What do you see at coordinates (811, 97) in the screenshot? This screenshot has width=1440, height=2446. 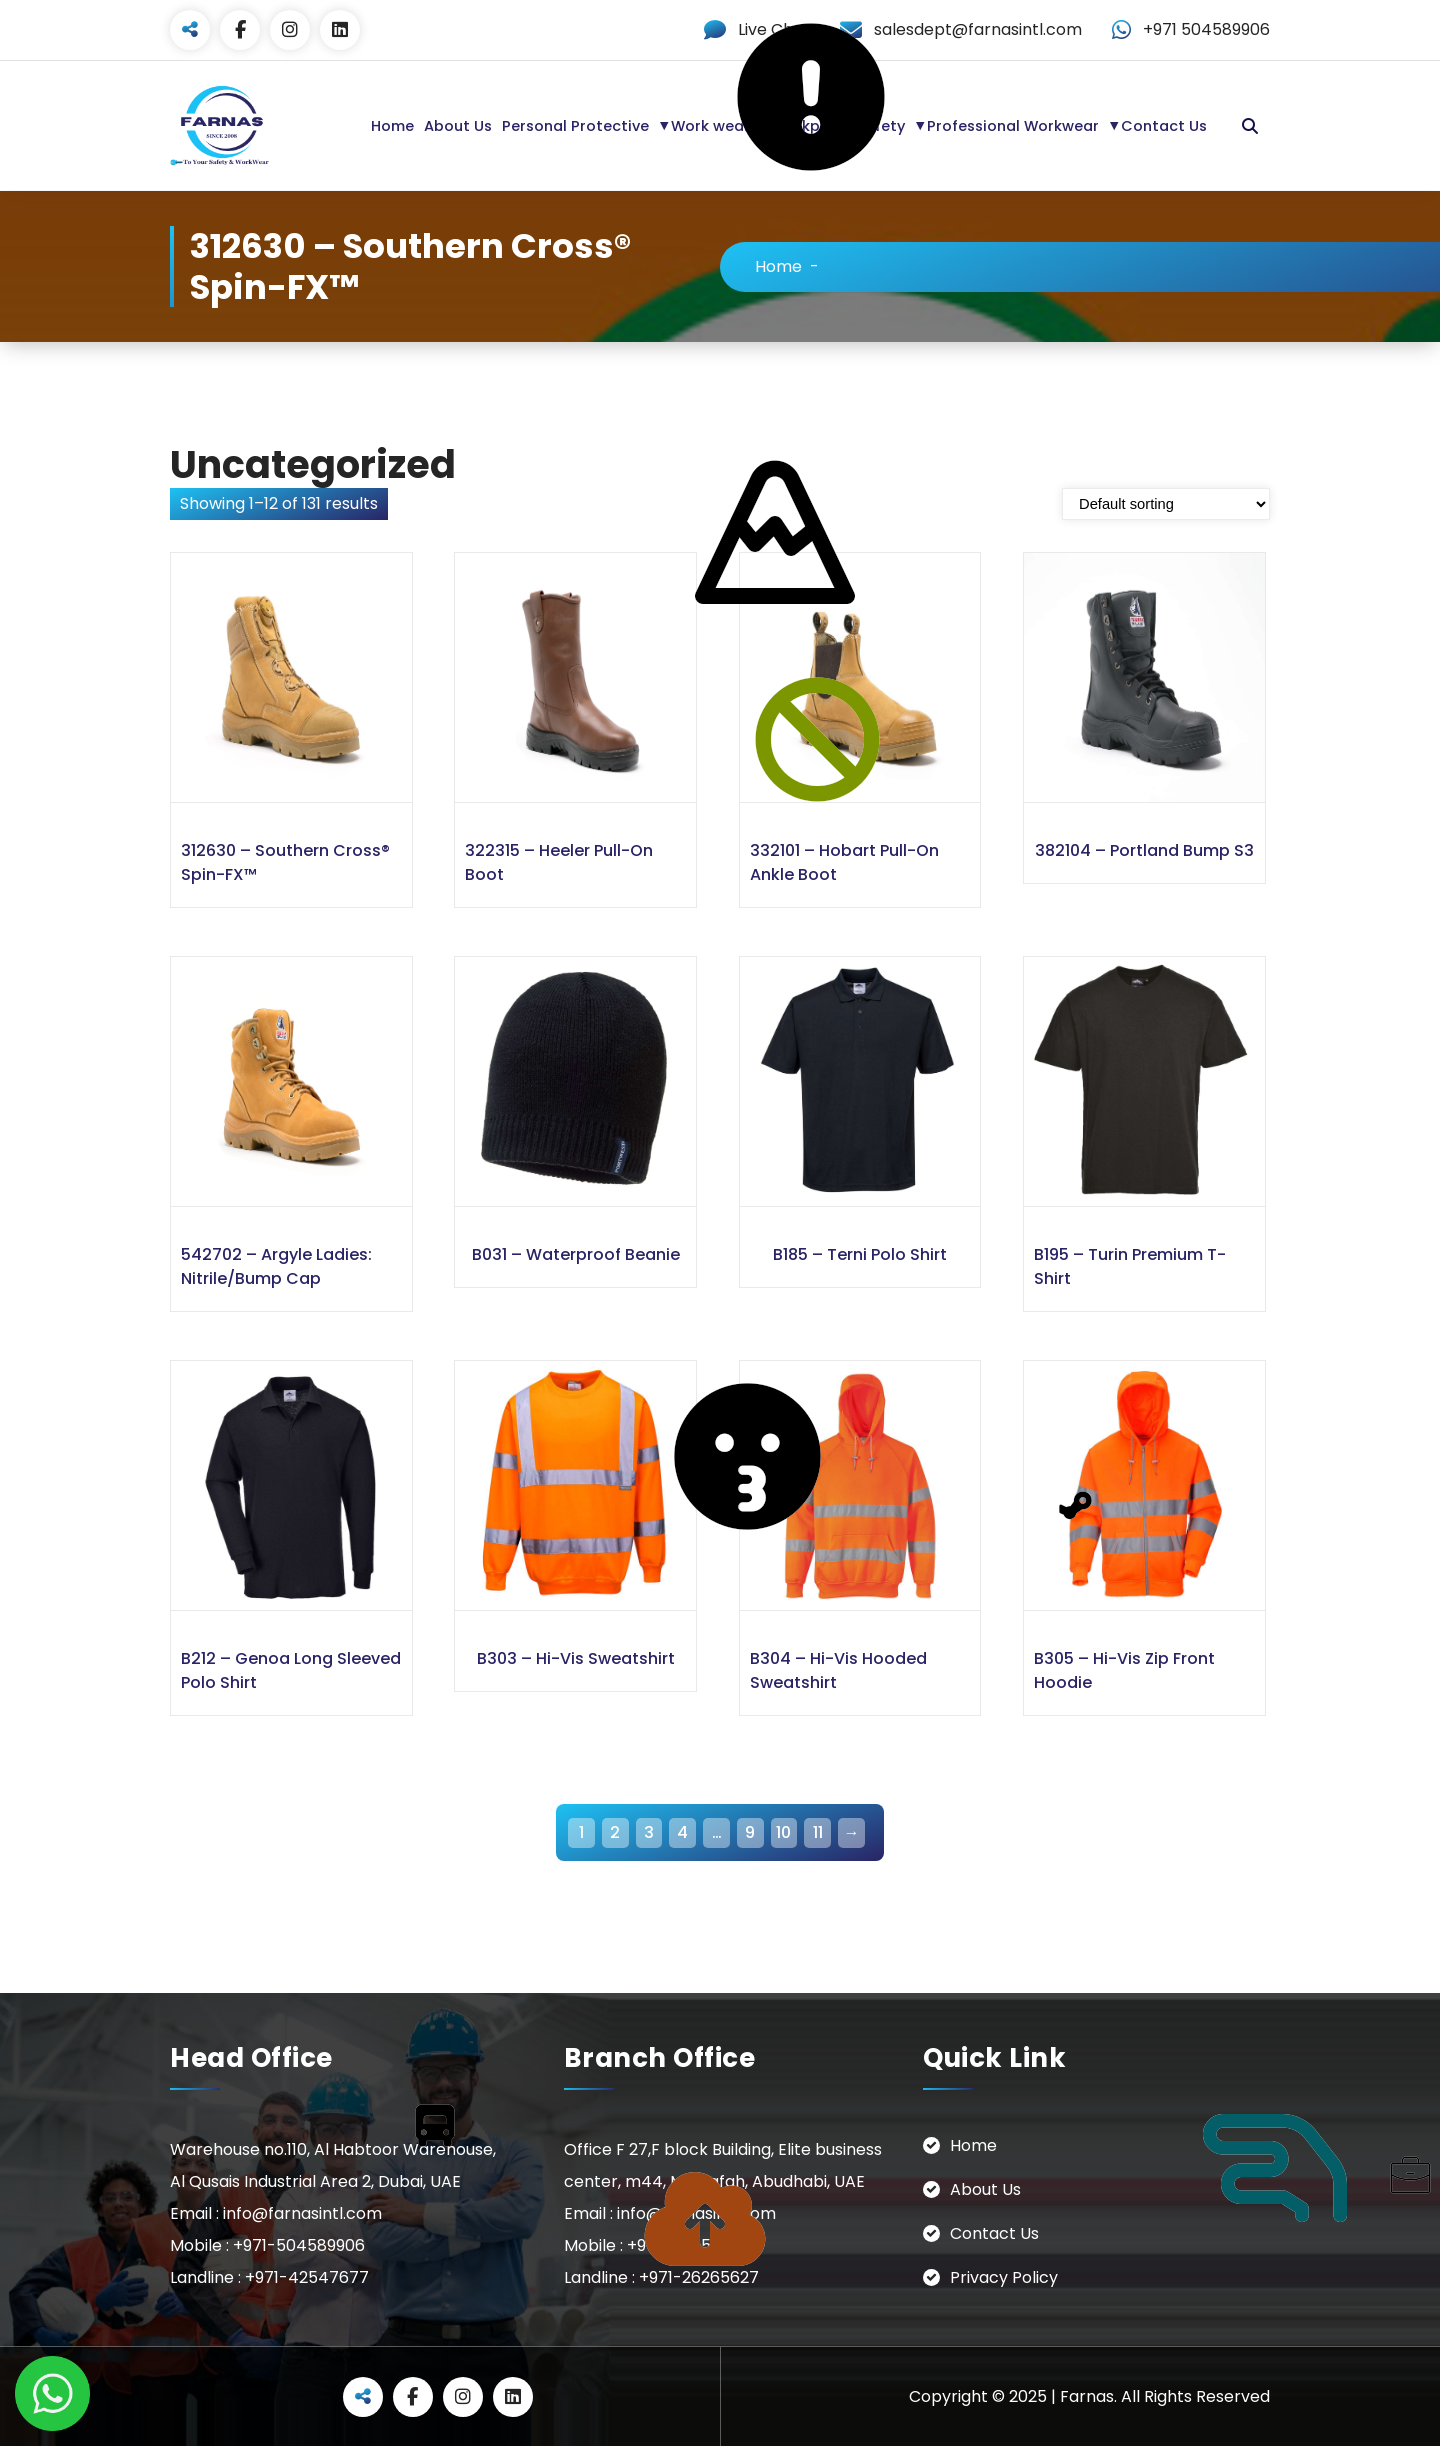 I see `indicates a warning or alert requiring attention` at bounding box center [811, 97].